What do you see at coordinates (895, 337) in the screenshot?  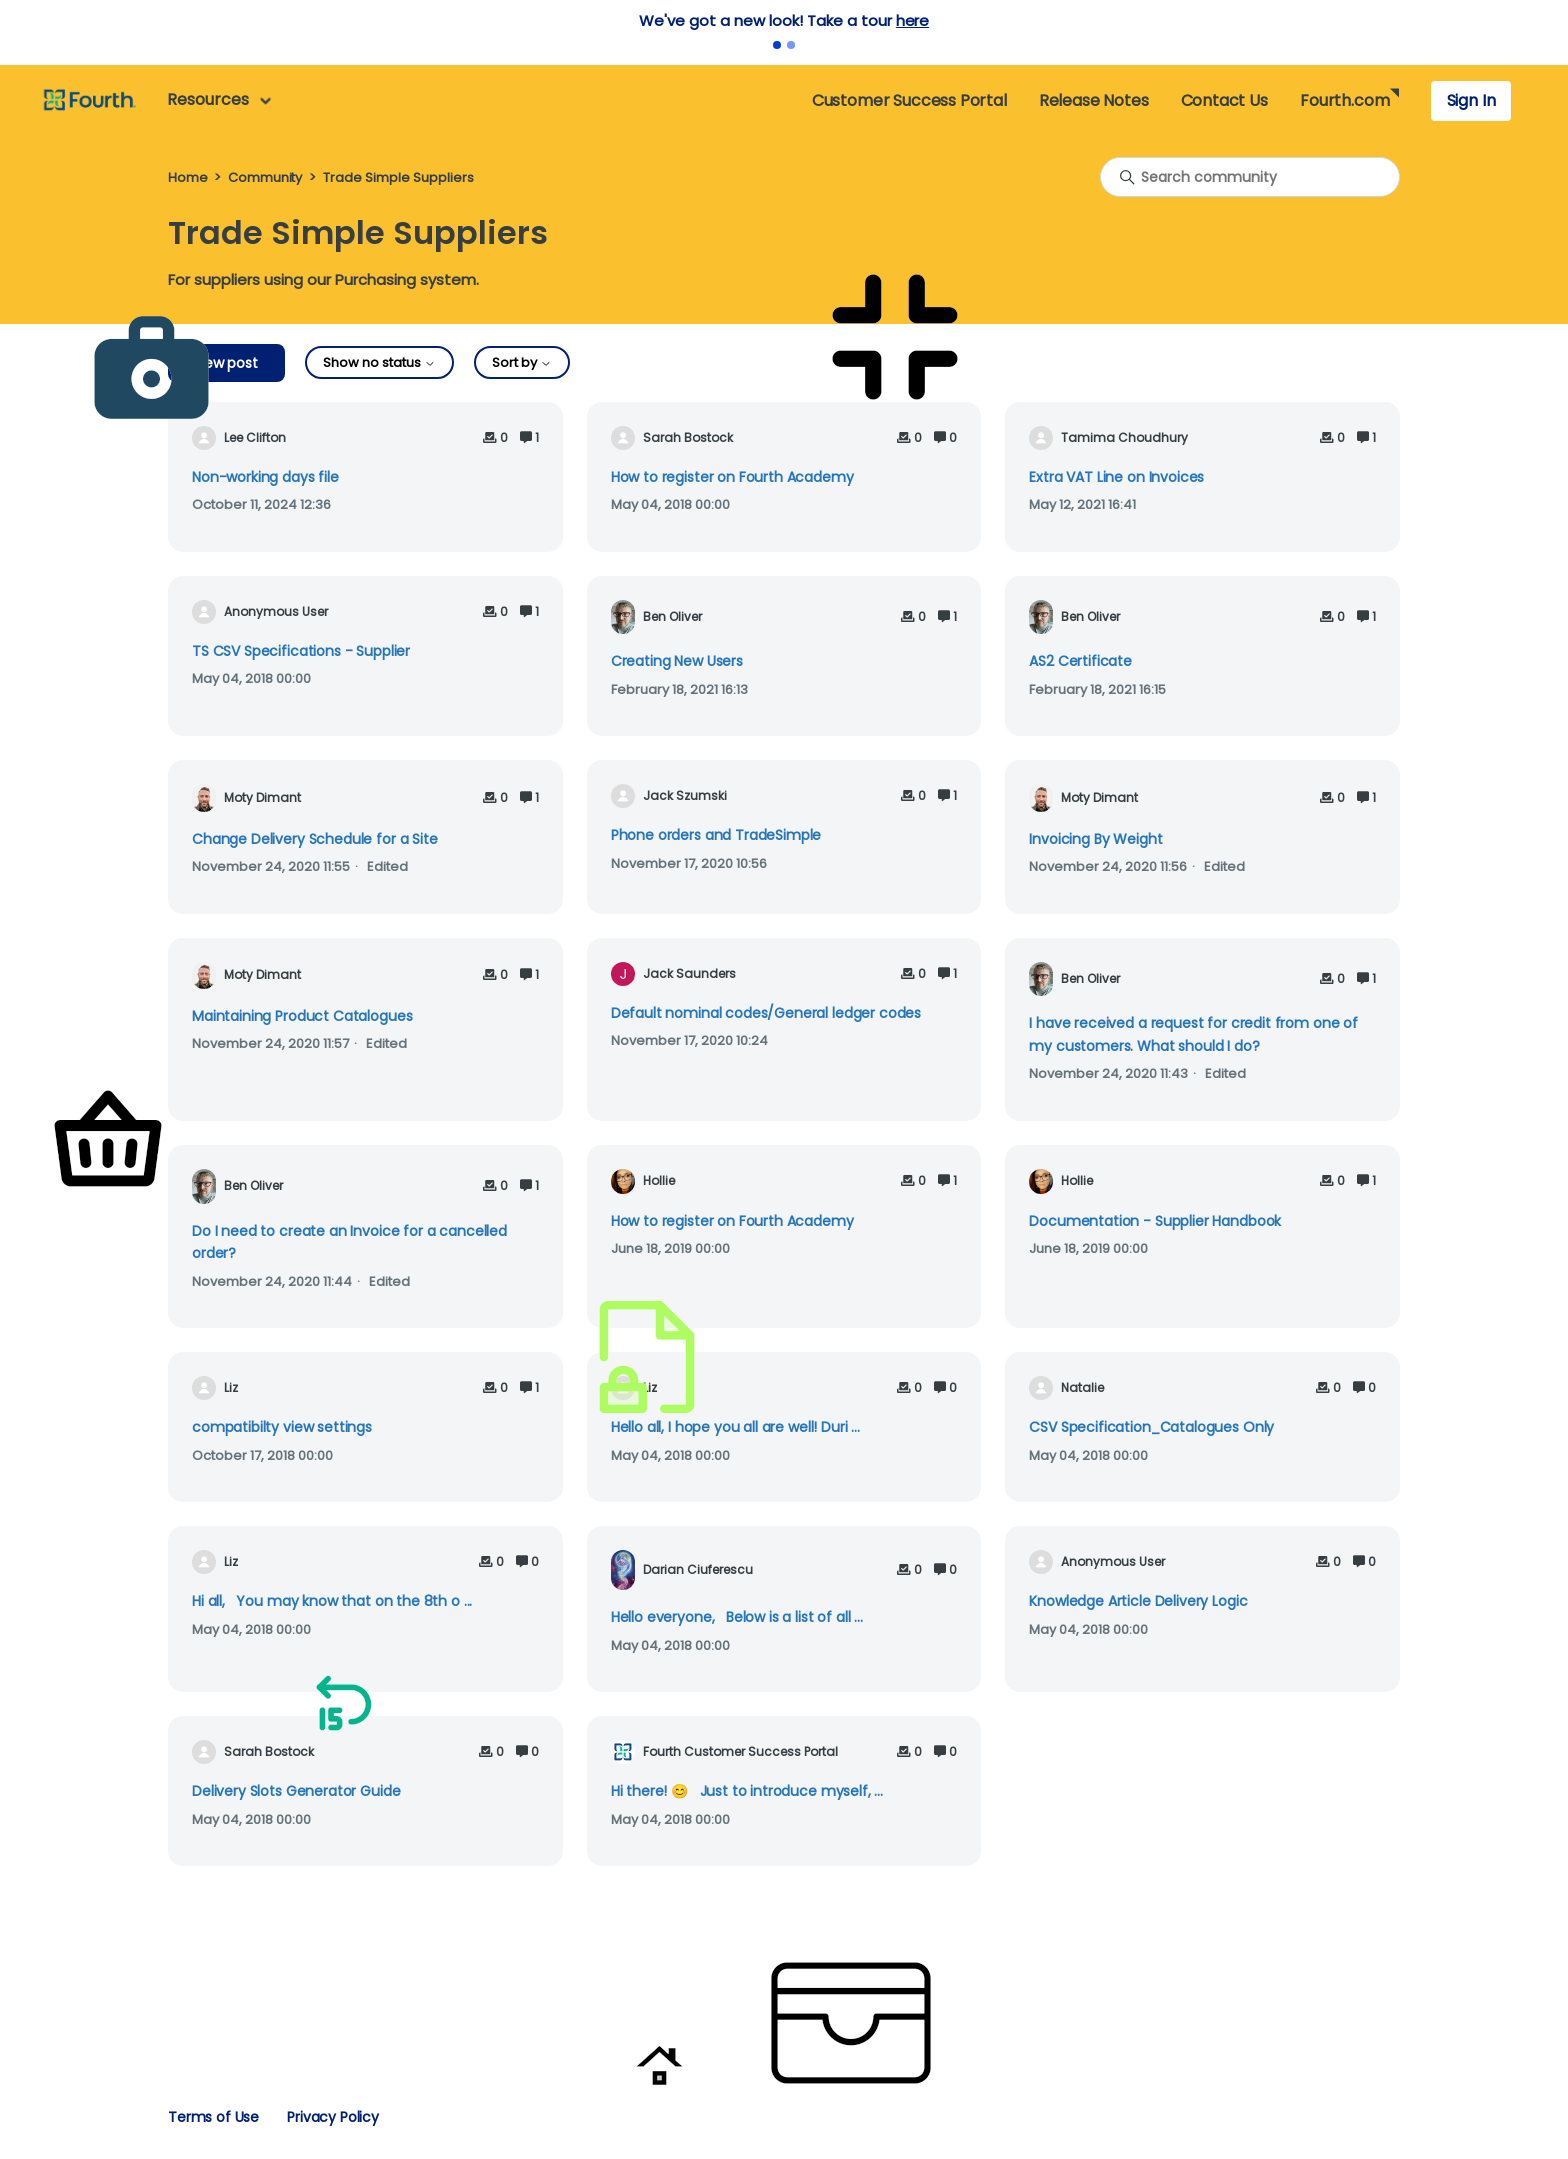 I see `exit fullscreen mode` at bounding box center [895, 337].